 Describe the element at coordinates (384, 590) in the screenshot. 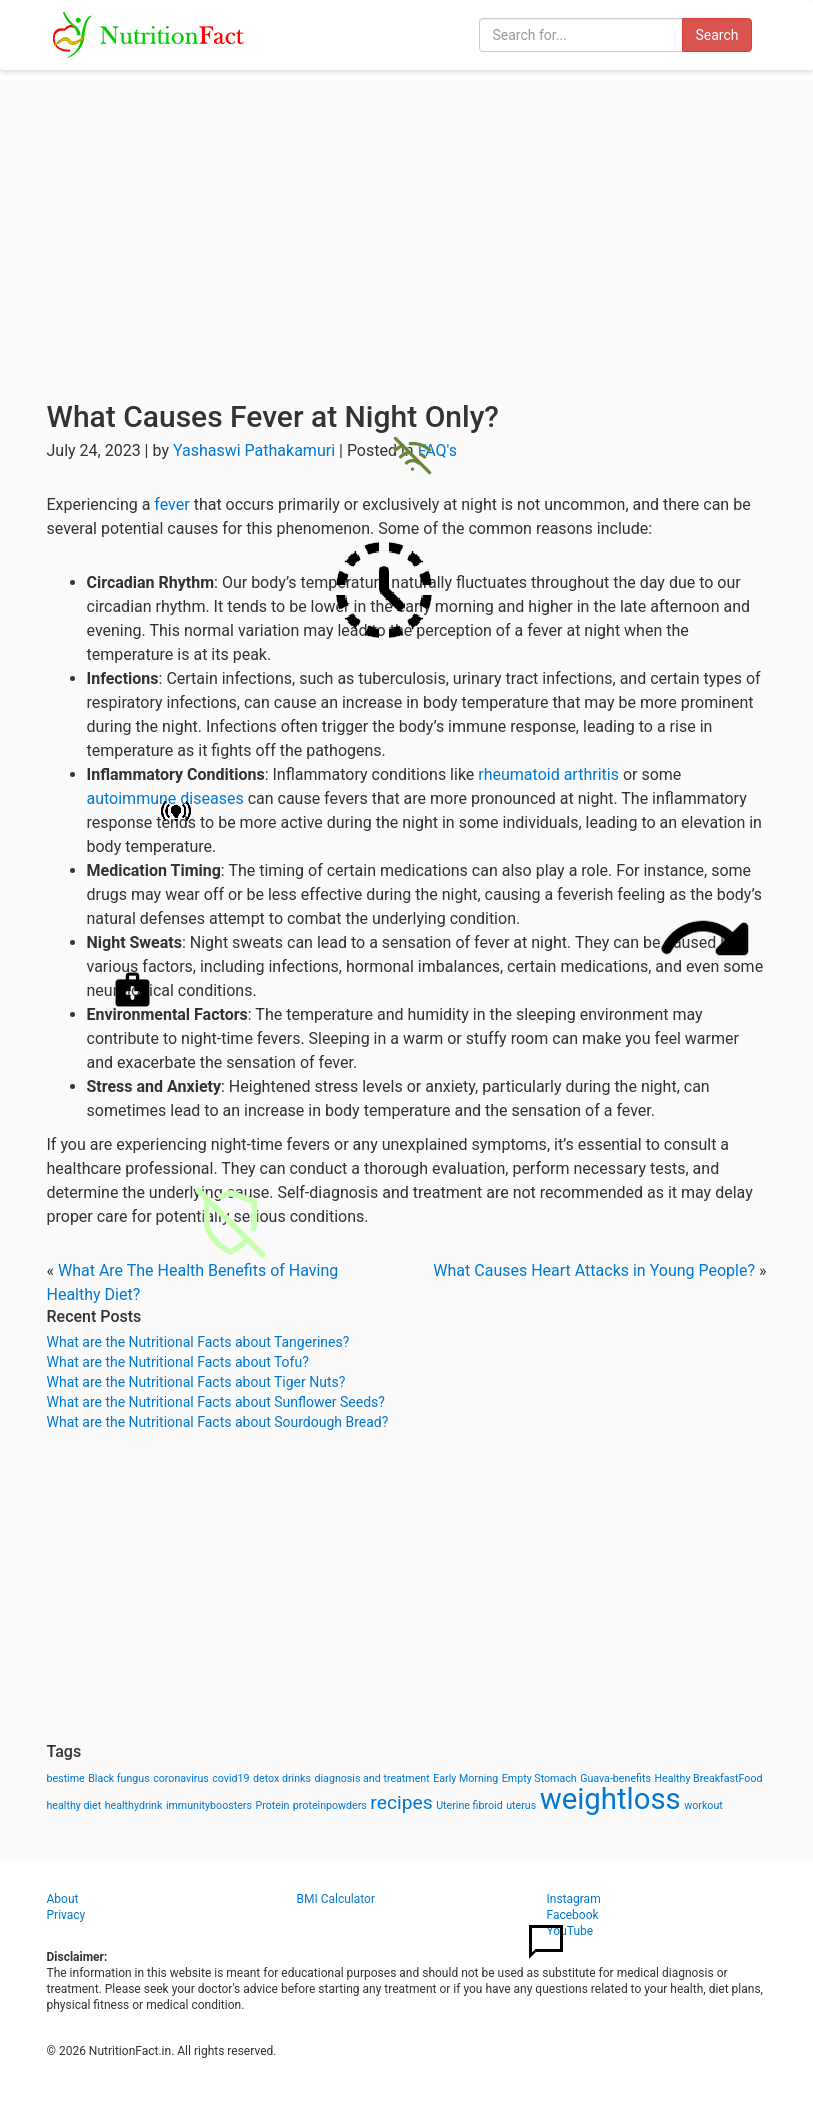

I see `toggle history tracking off` at that location.